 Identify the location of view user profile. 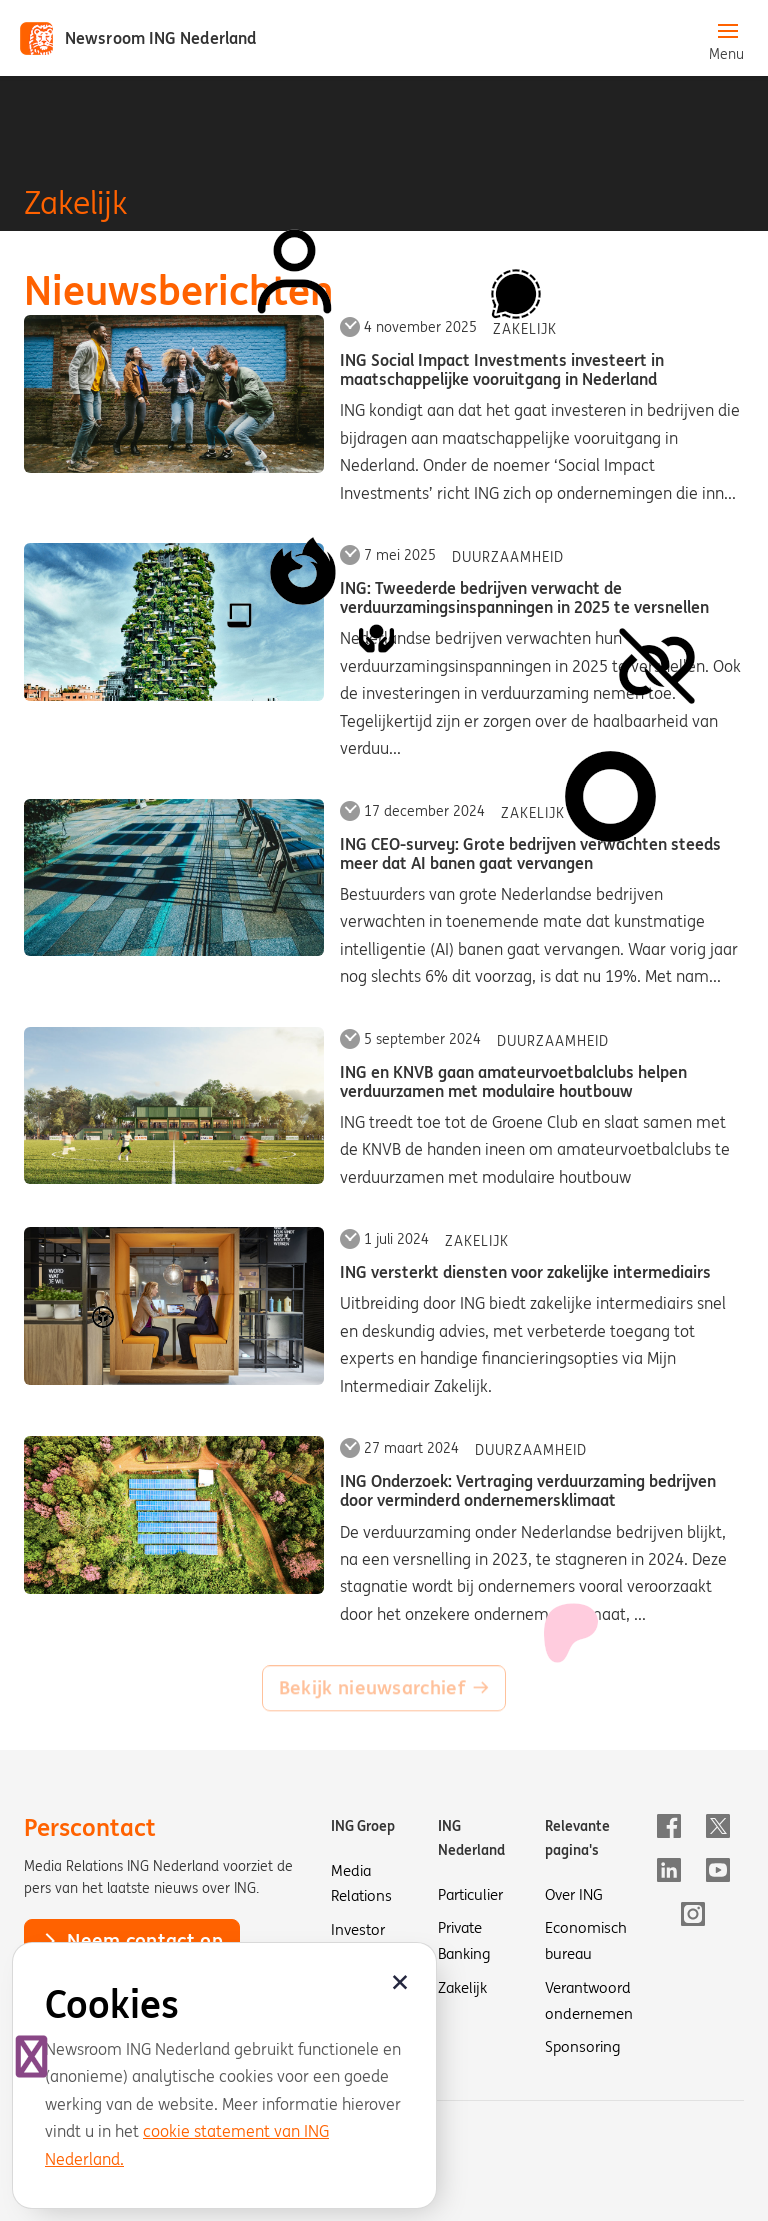
(294, 271).